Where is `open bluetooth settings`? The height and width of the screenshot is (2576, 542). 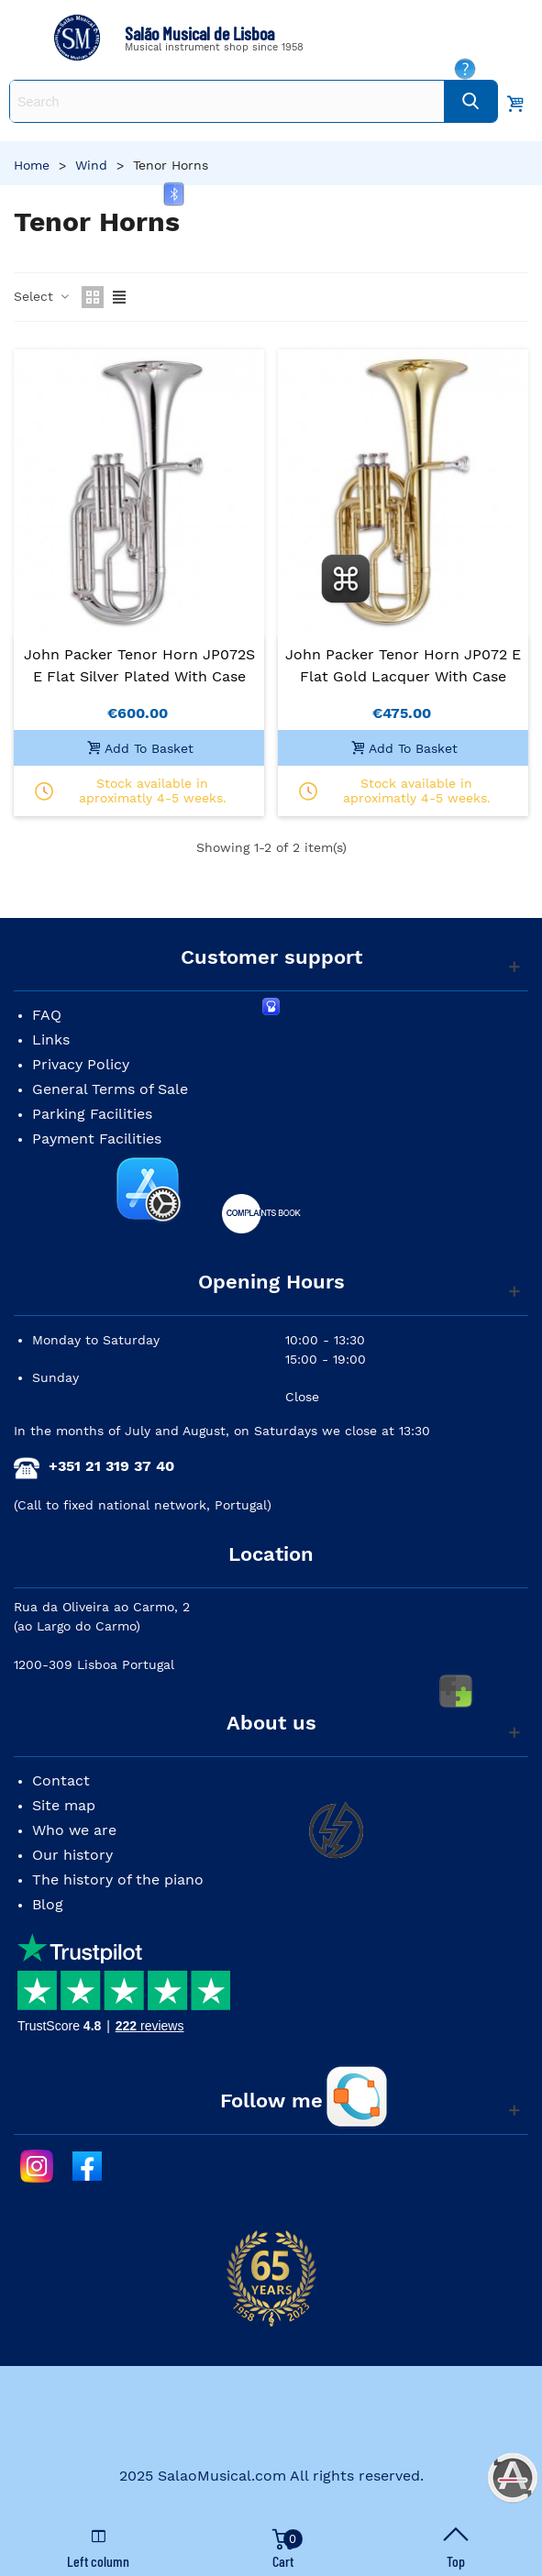 open bluetooth settings is located at coordinates (173, 193).